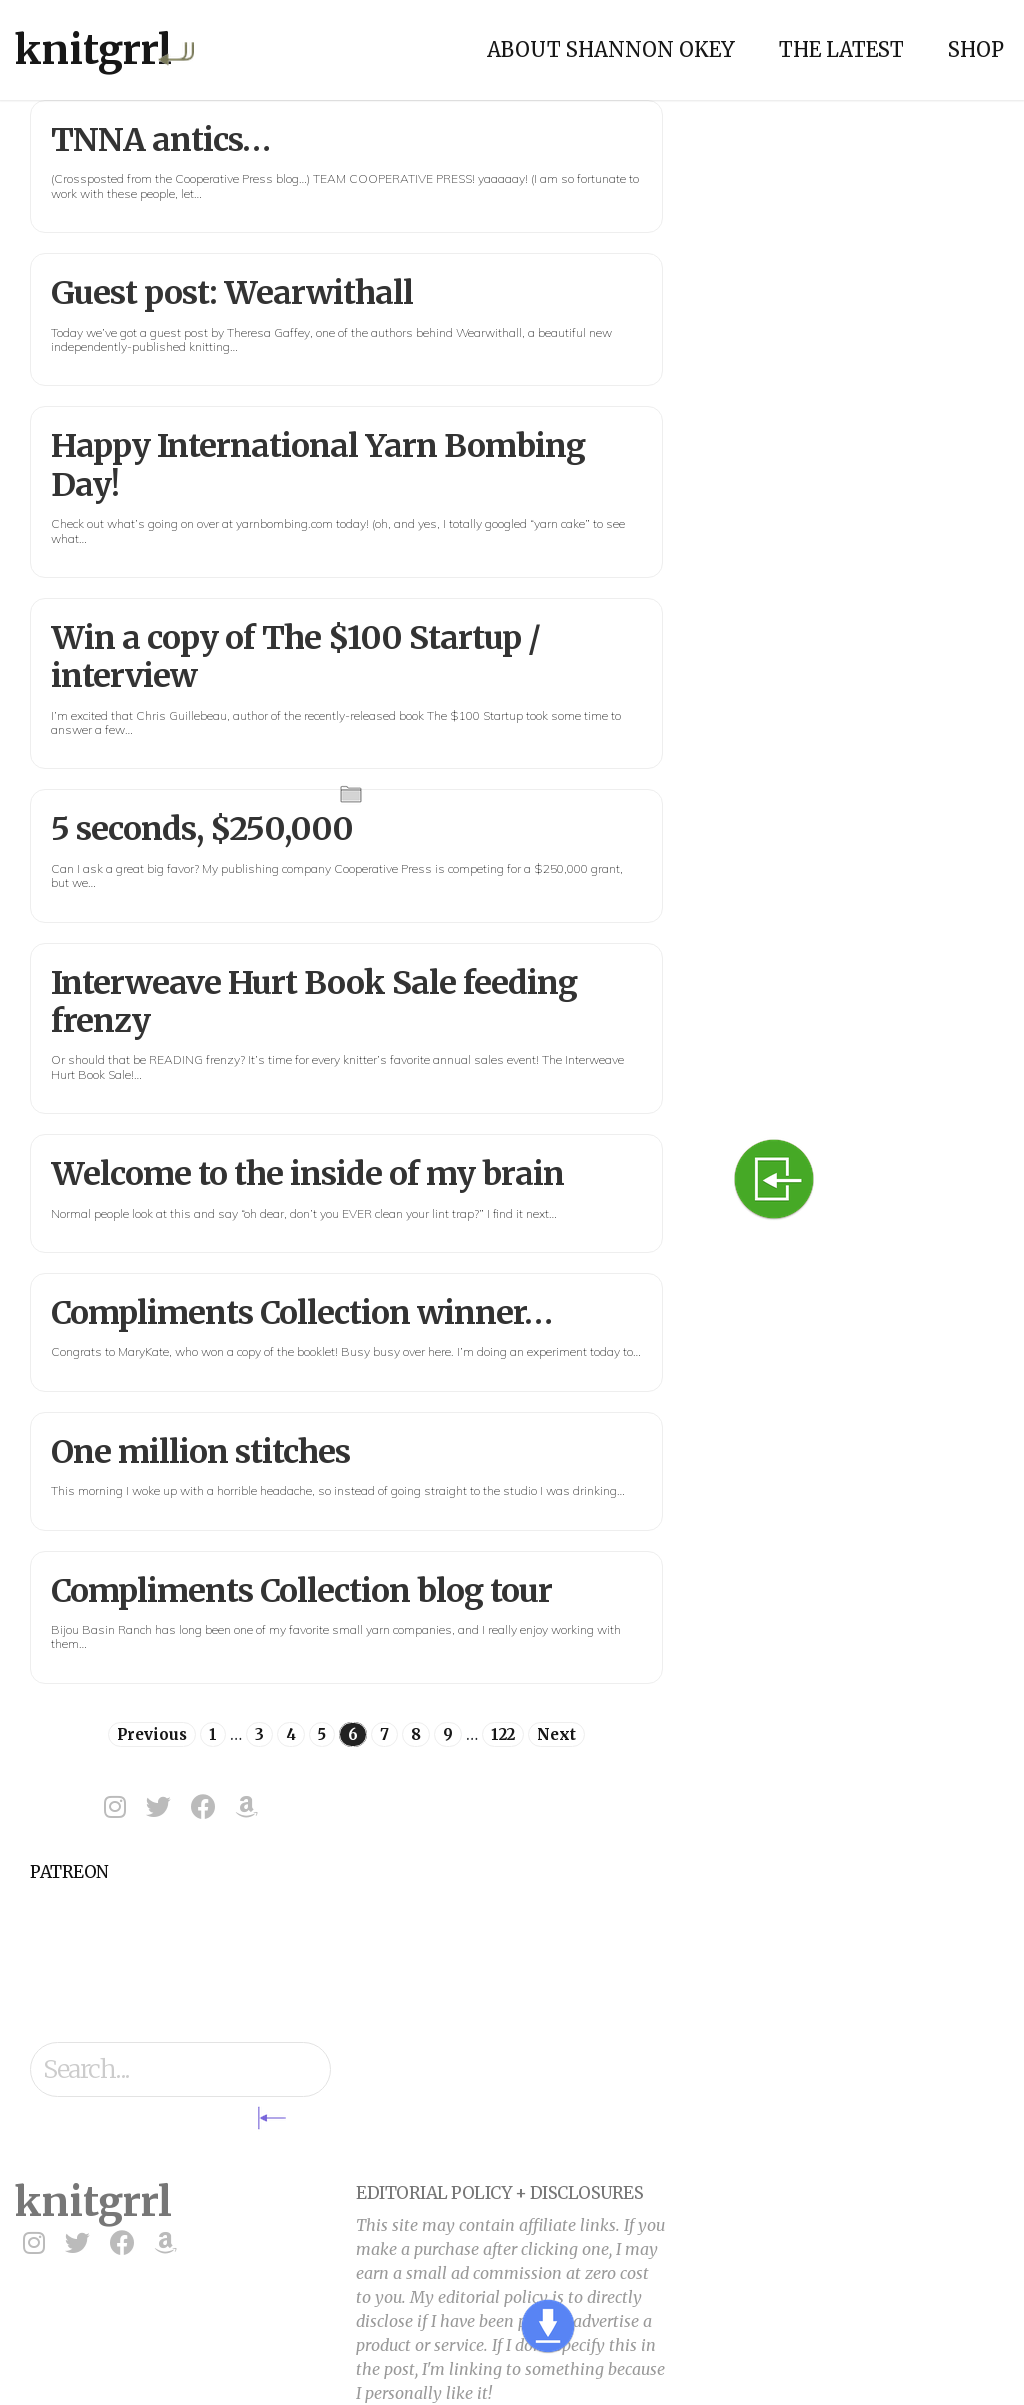 Image resolution: width=1024 pixels, height=2405 pixels. I want to click on log out of your account, so click(774, 1179).